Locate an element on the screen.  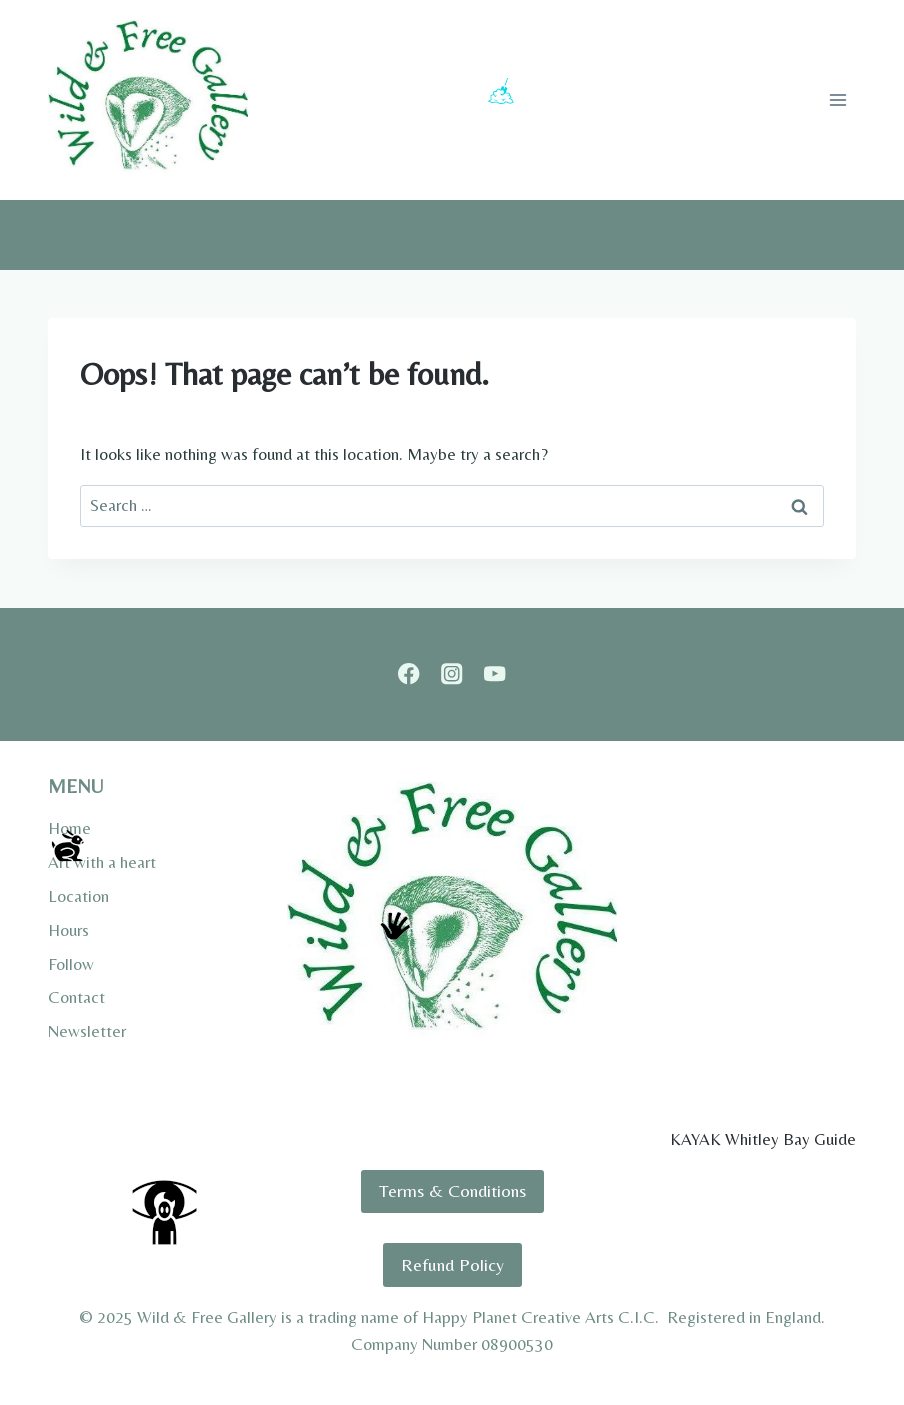
coal resource in a crafting or mining game is located at coordinates (501, 91).